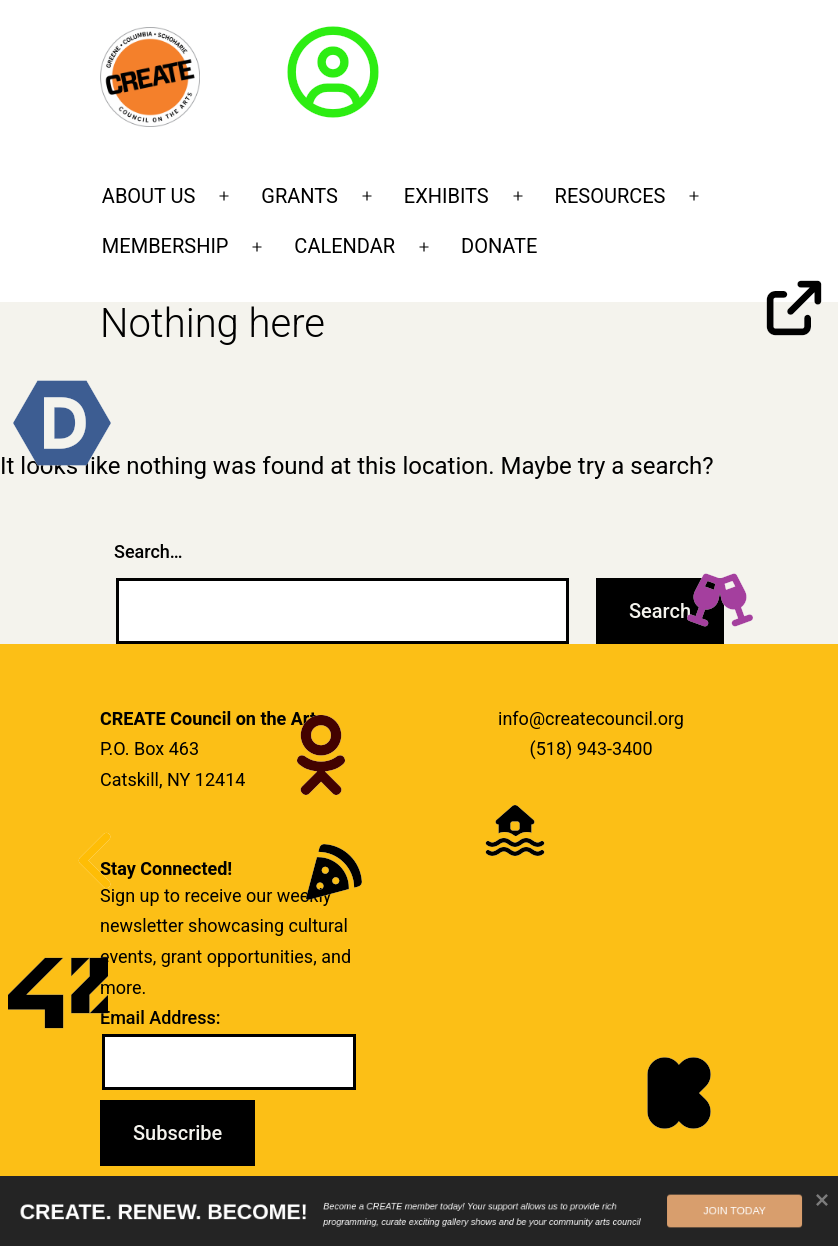  What do you see at coordinates (62, 423) in the screenshot?
I see `link to devpost profile or portfolio` at bounding box center [62, 423].